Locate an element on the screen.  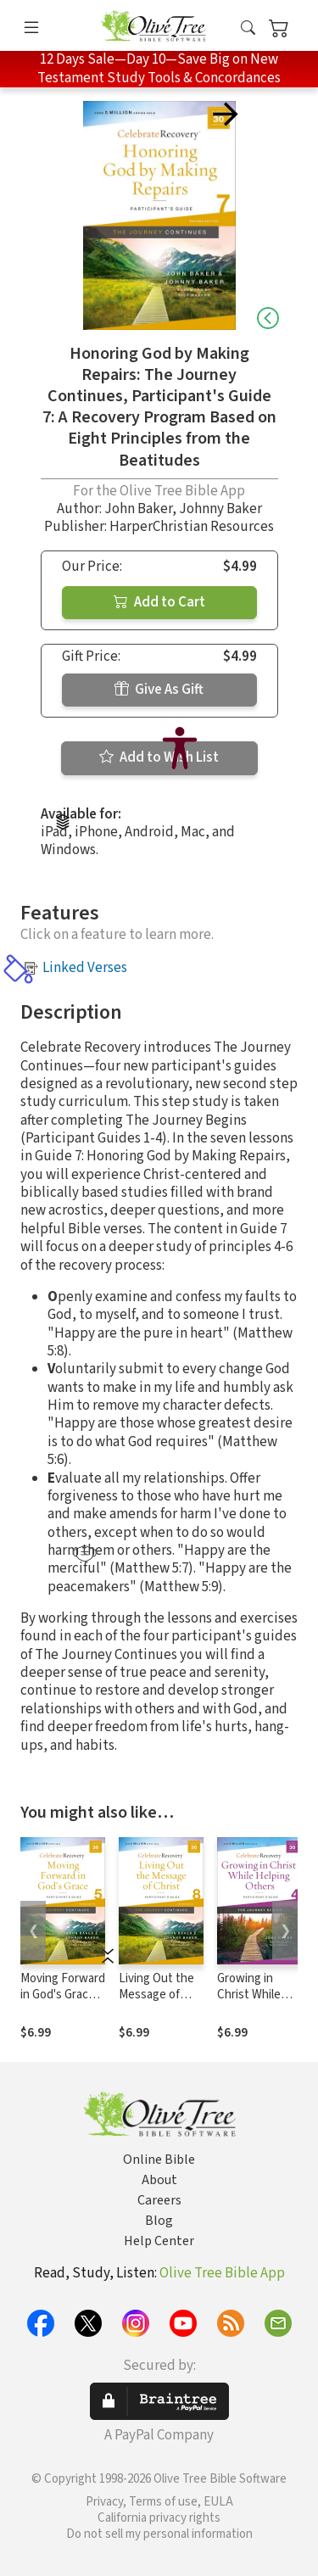
go back to the previous screen is located at coordinates (268, 318).